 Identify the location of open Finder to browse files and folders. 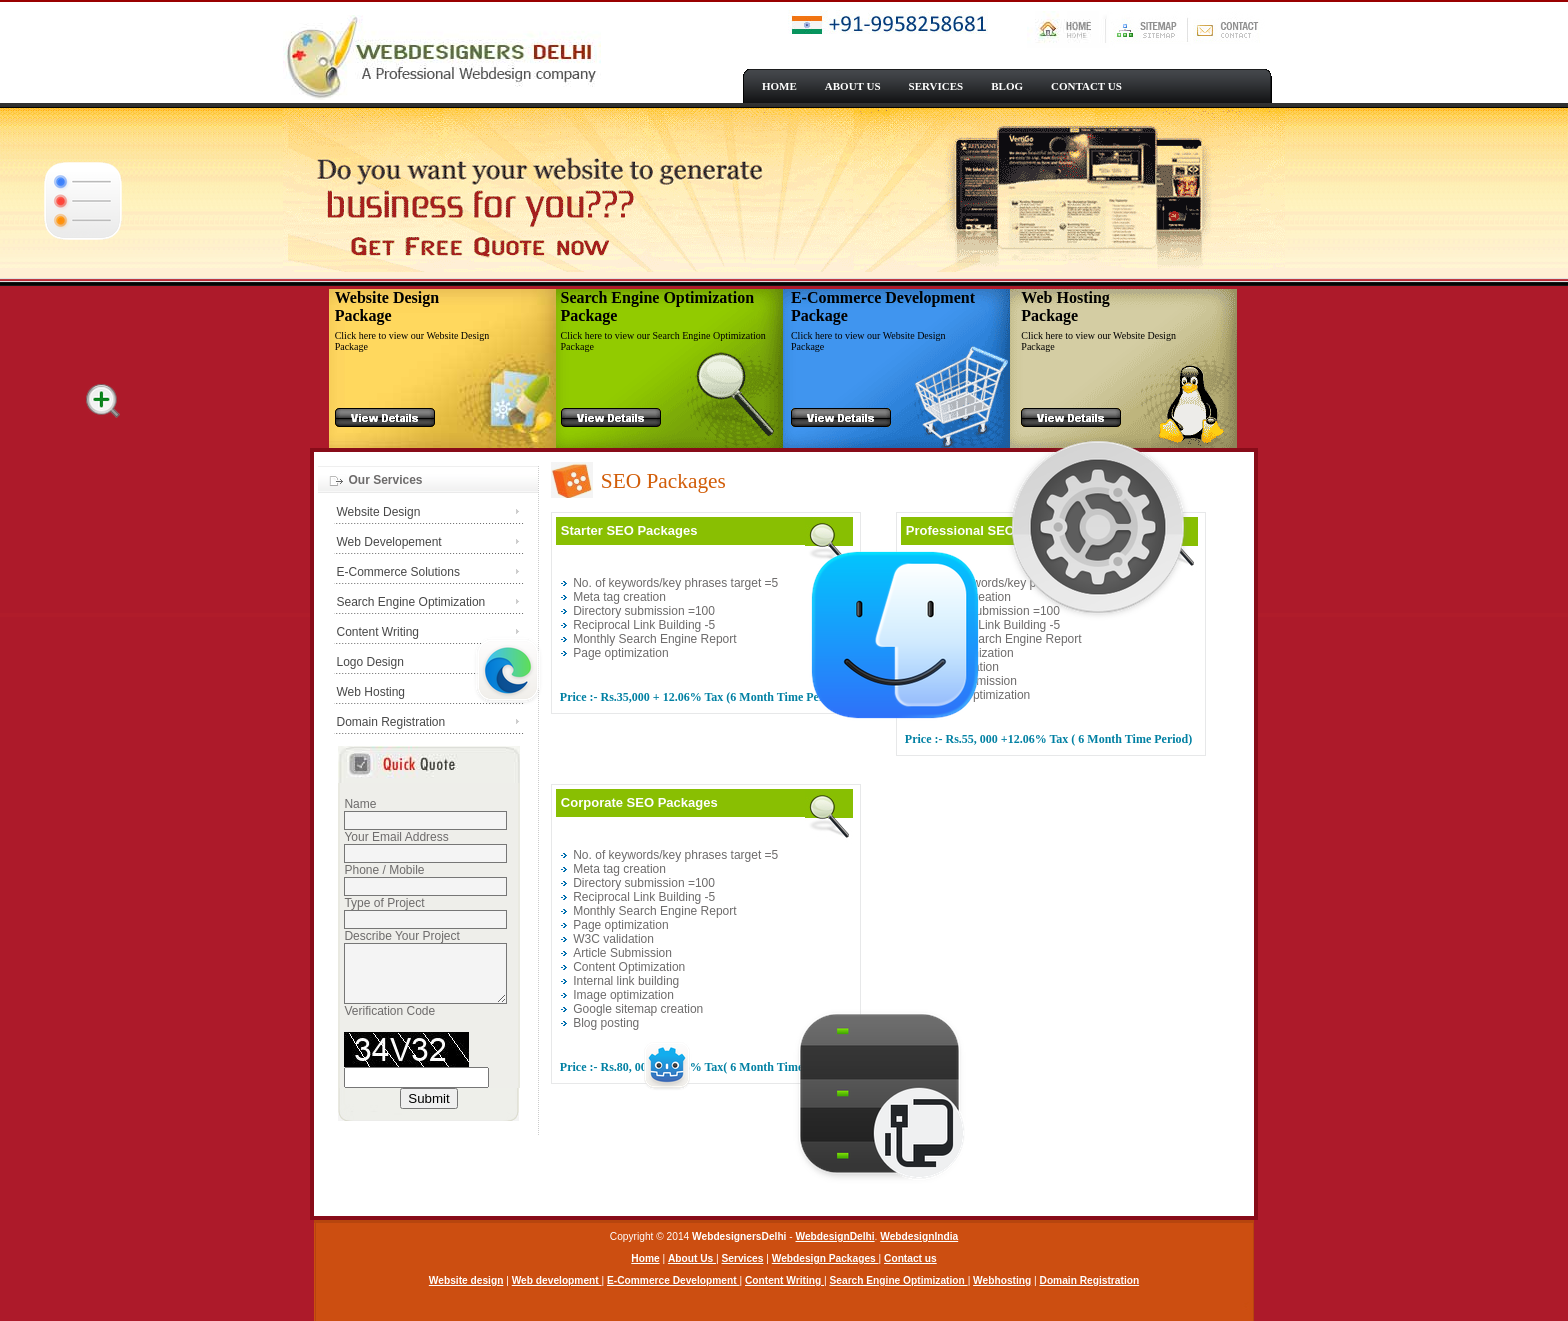
(895, 635).